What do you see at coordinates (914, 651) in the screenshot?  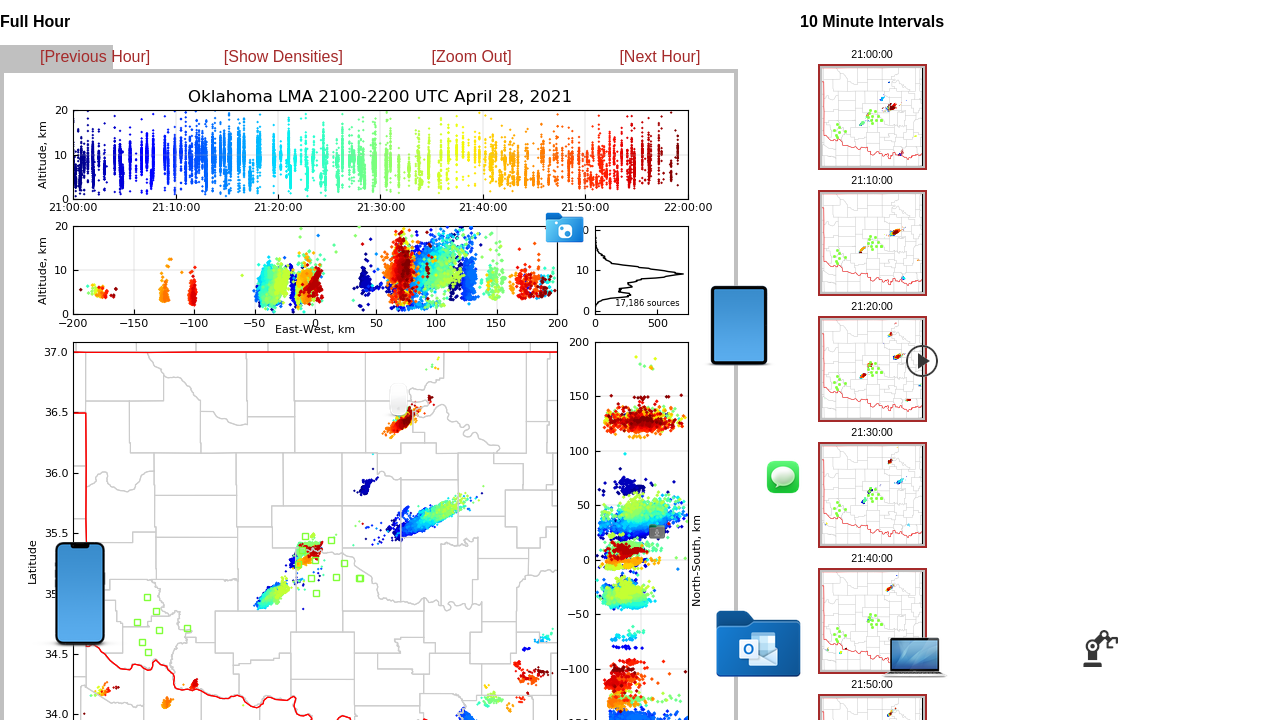 I see `open the computer or my mac view in Finder` at bounding box center [914, 651].